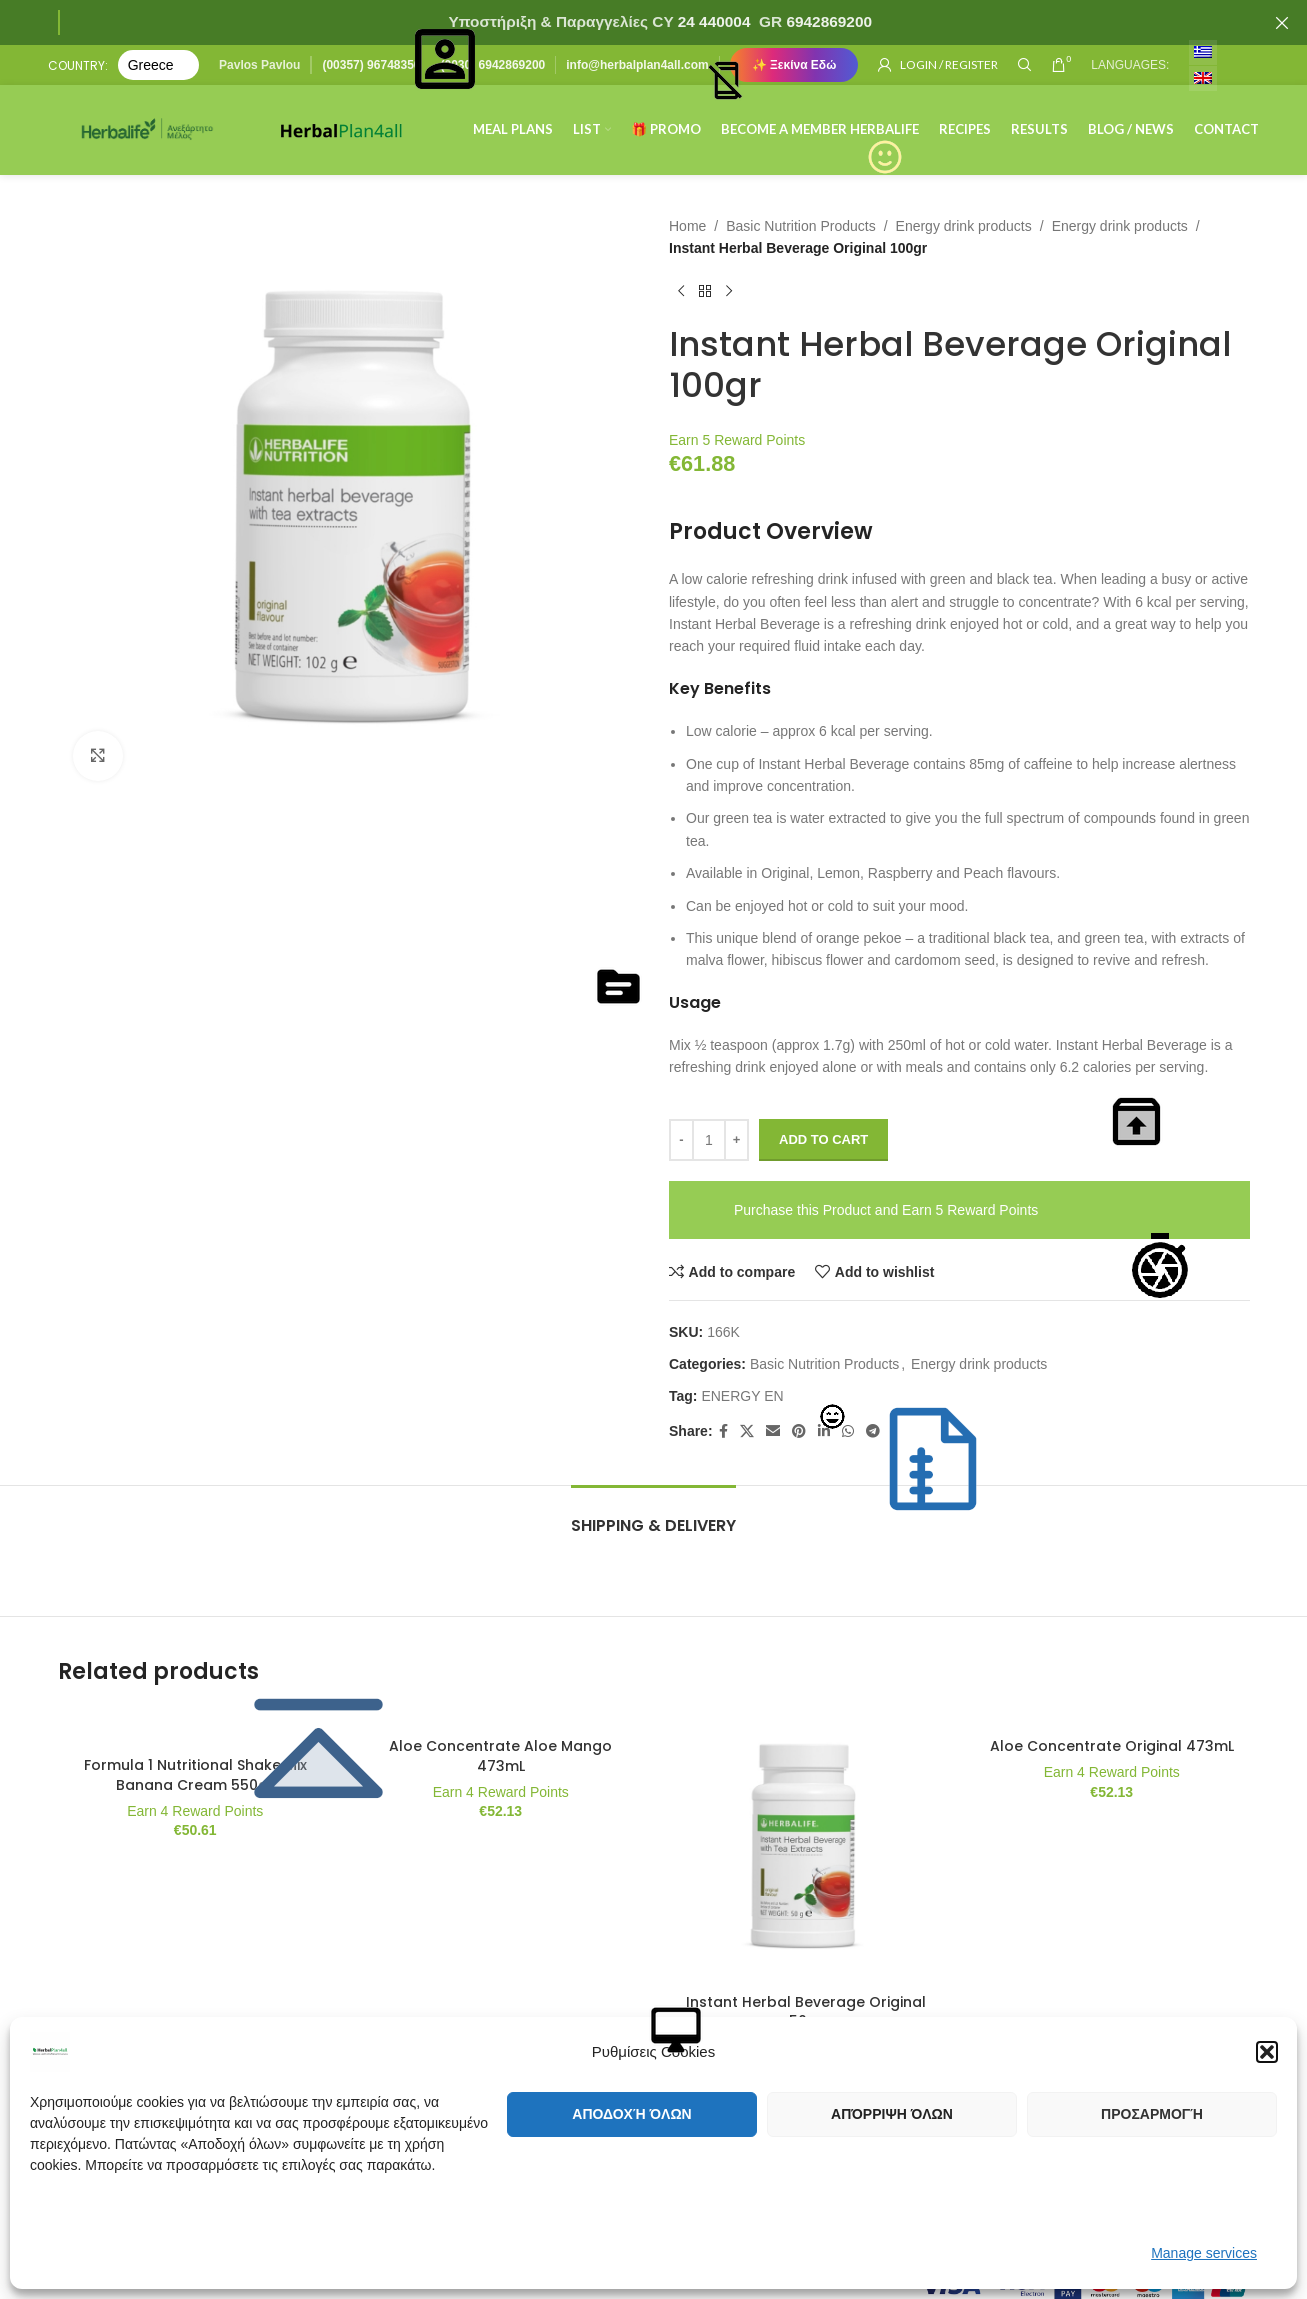 This screenshot has width=1307, height=2299. Describe the element at coordinates (832, 1416) in the screenshot. I see `rate your experience as very satisfied` at that location.